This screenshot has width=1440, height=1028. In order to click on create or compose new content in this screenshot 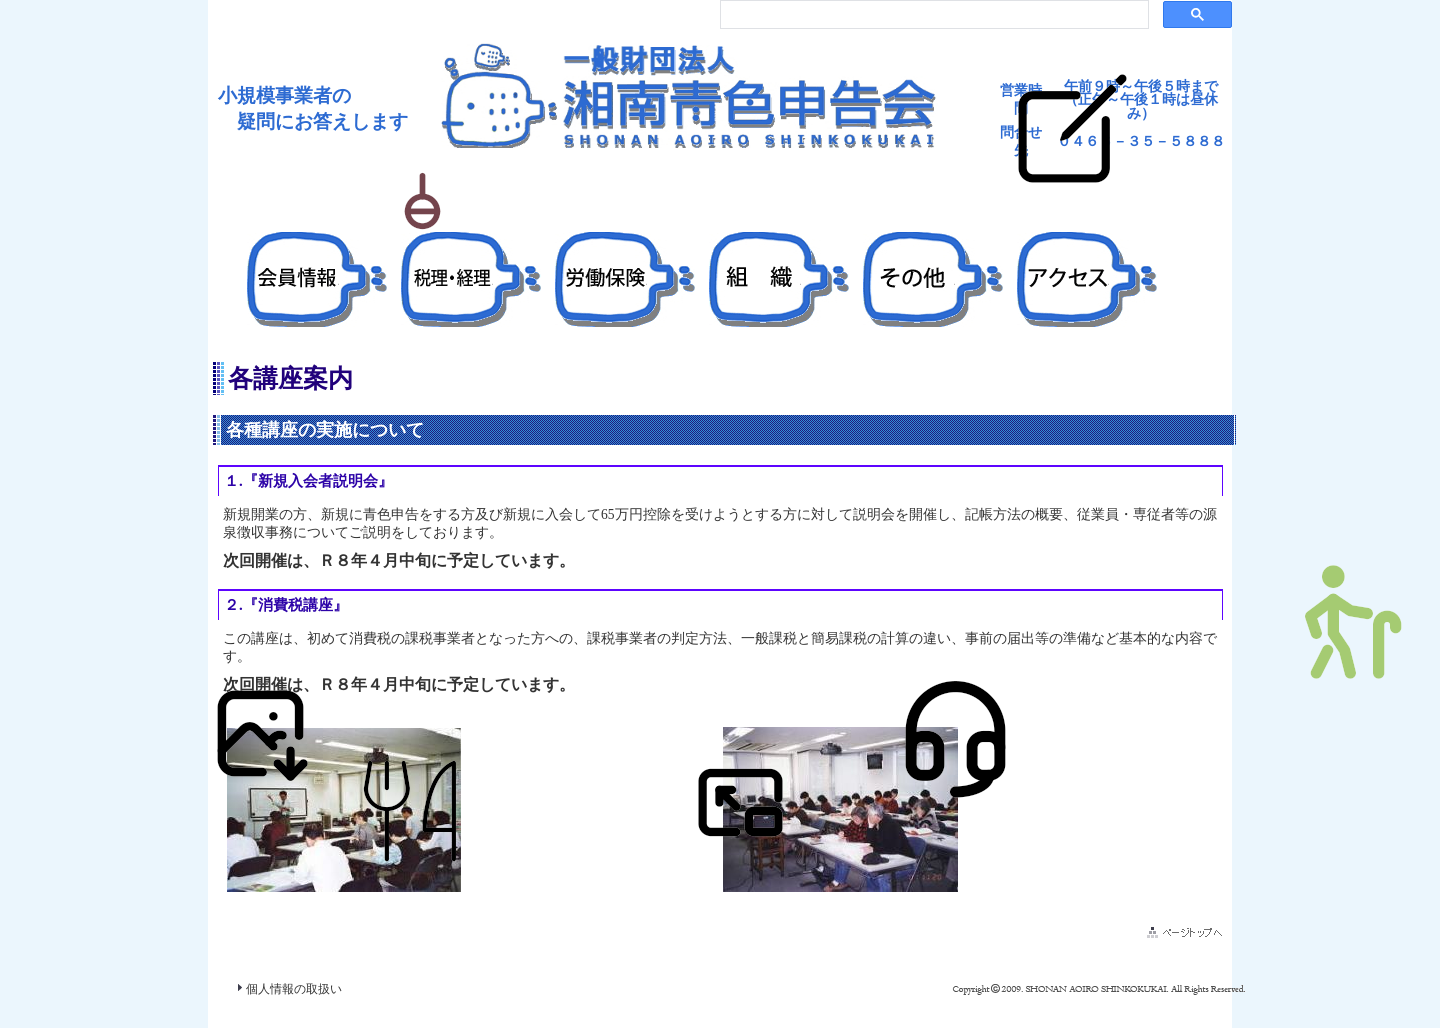, I will do `click(1072, 128)`.